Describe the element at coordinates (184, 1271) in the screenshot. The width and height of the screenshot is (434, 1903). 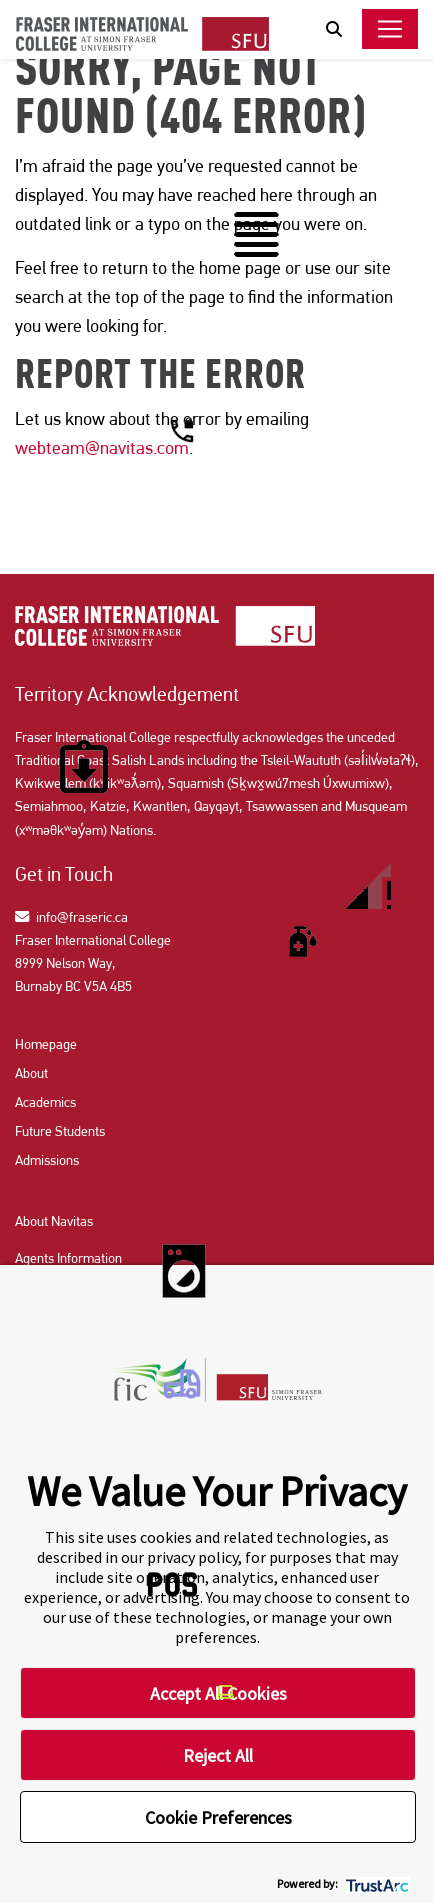
I see `find nearby laundromats or laundry services` at that location.